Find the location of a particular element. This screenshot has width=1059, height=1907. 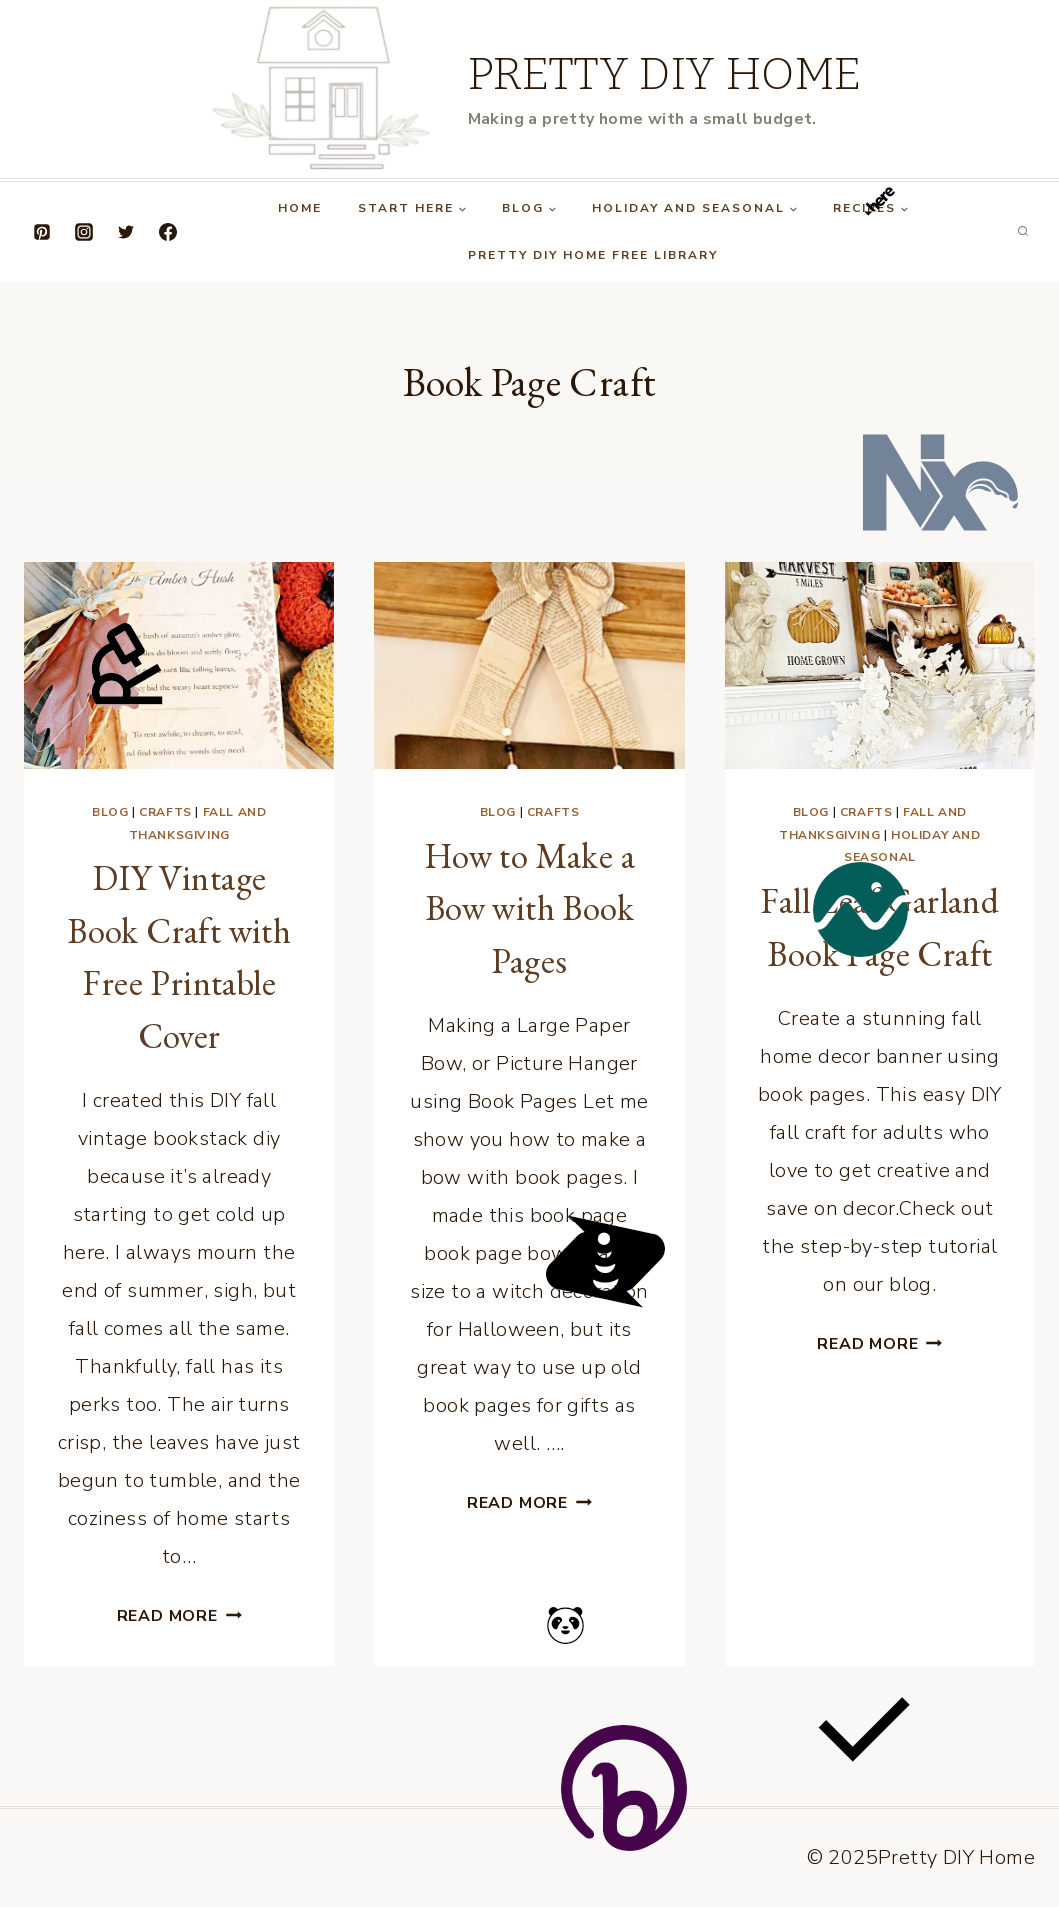

confirm or submit an action is located at coordinates (863, 1729).